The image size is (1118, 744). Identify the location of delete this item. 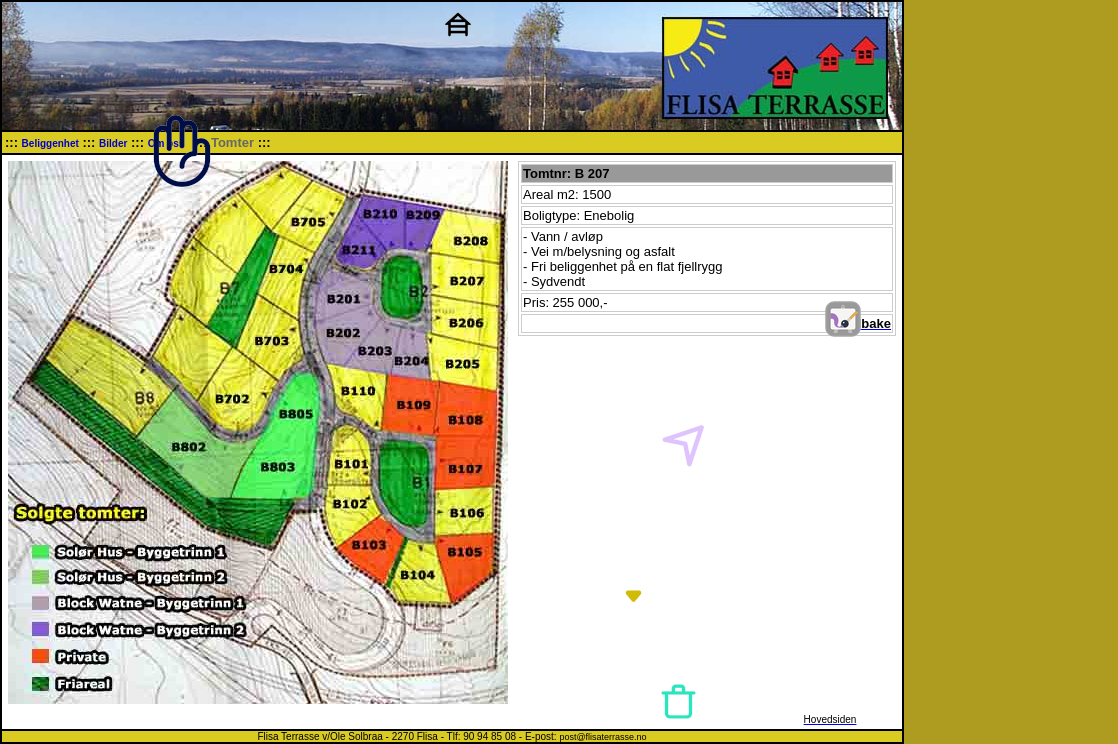
(678, 701).